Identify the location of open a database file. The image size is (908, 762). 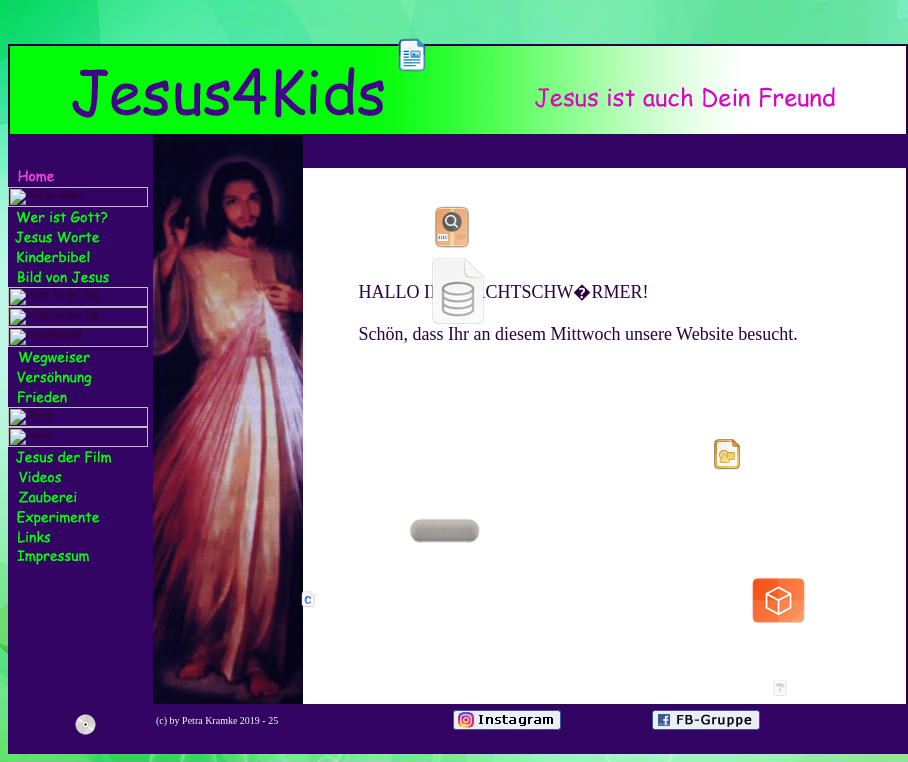
(458, 291).